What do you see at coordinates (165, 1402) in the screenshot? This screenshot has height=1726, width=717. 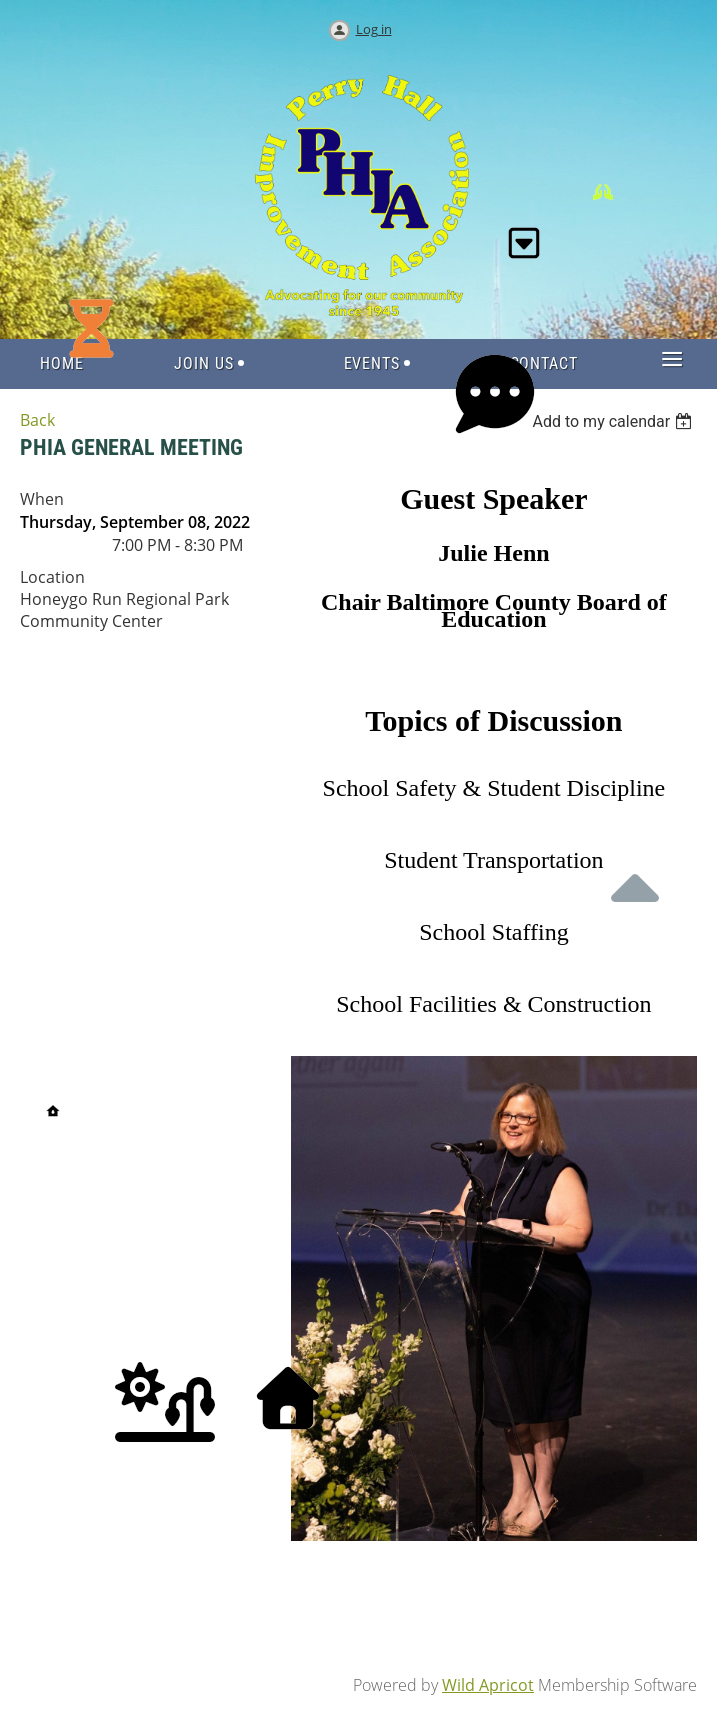 I see `indicates drought or dry weather conditions` at bounding box center [165, 1402].